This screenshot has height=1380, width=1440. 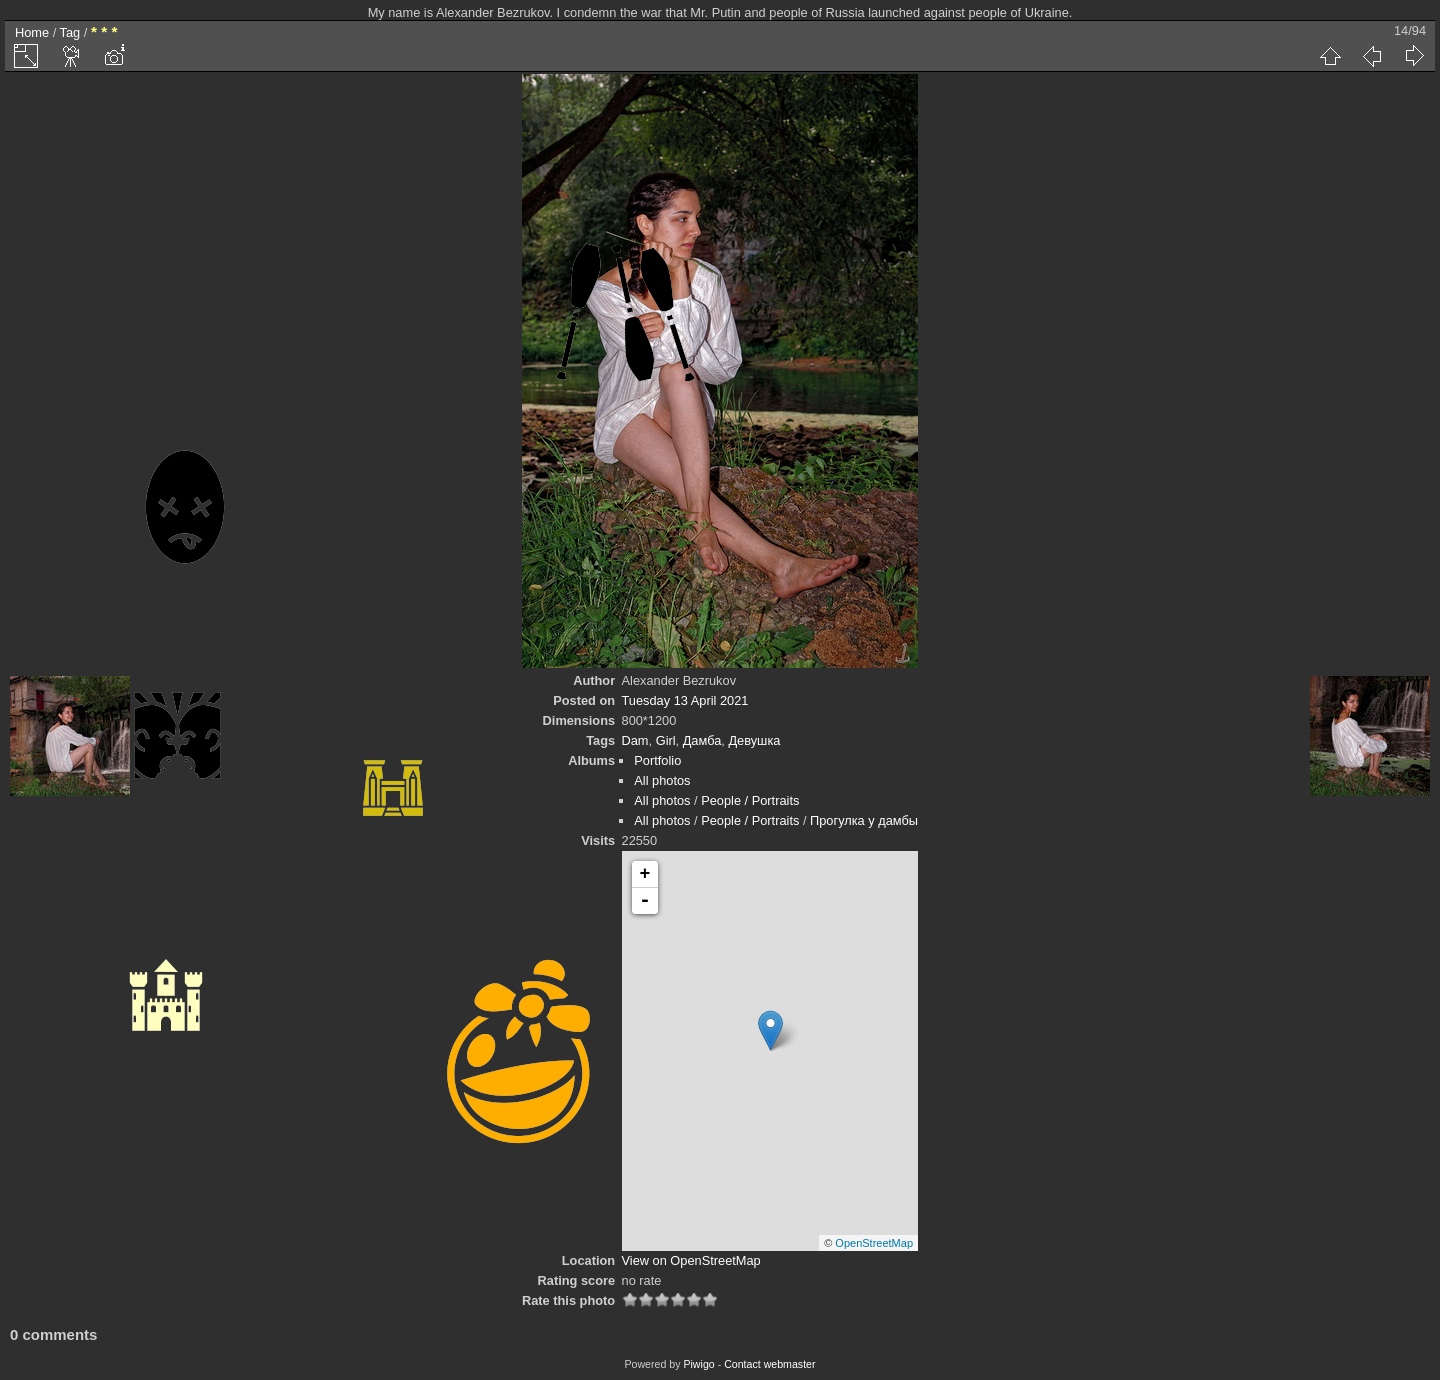 I want to click on indicates a versus or battle mode, so click(x=177, y=735).